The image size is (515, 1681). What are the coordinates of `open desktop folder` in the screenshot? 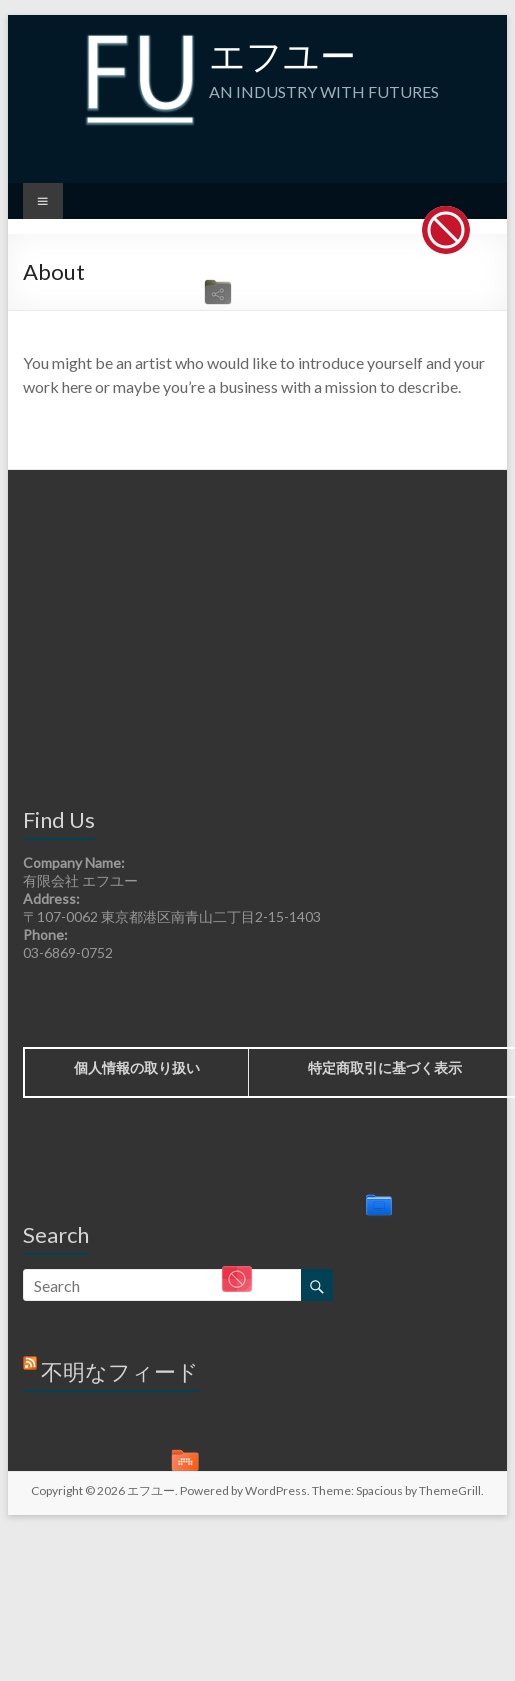 It's located at (379, 1205).